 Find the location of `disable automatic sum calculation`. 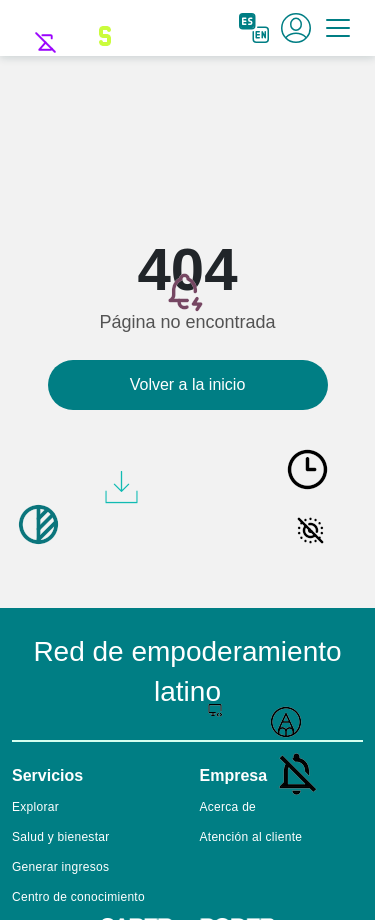

disable automatic sum calculation is located at coordinates (45, 42).